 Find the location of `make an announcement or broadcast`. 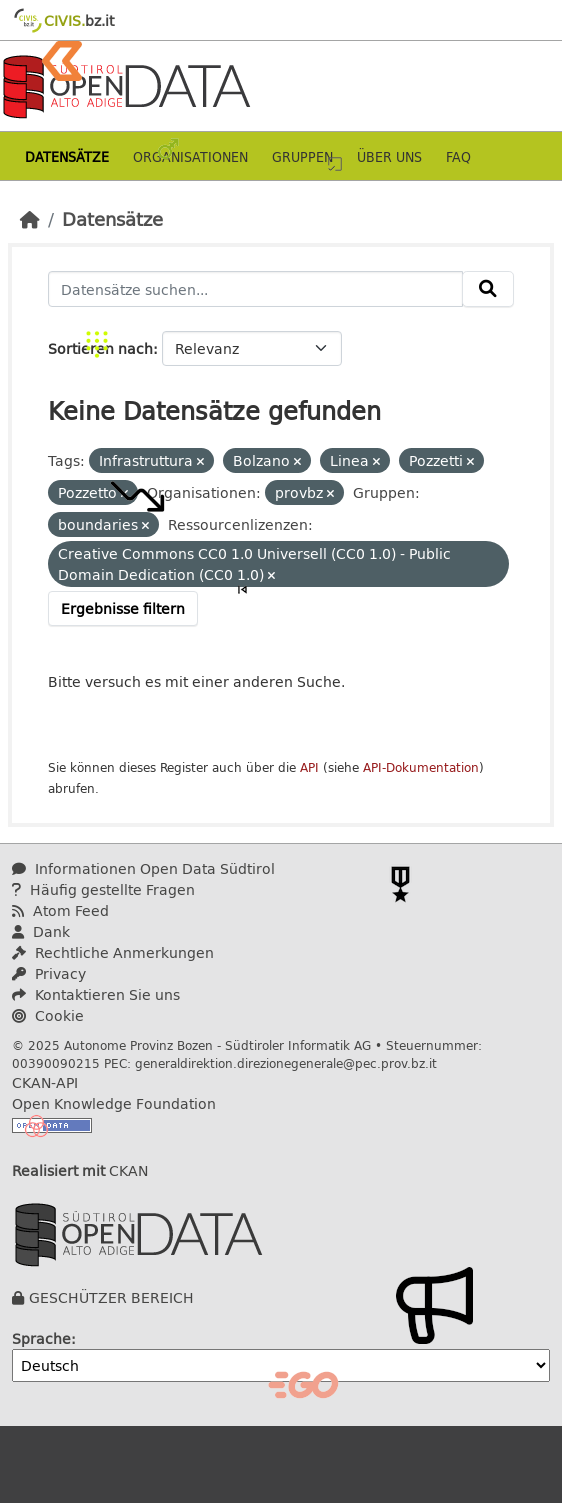

make an announcement or broadcast is located at coordinates (434, 1305).